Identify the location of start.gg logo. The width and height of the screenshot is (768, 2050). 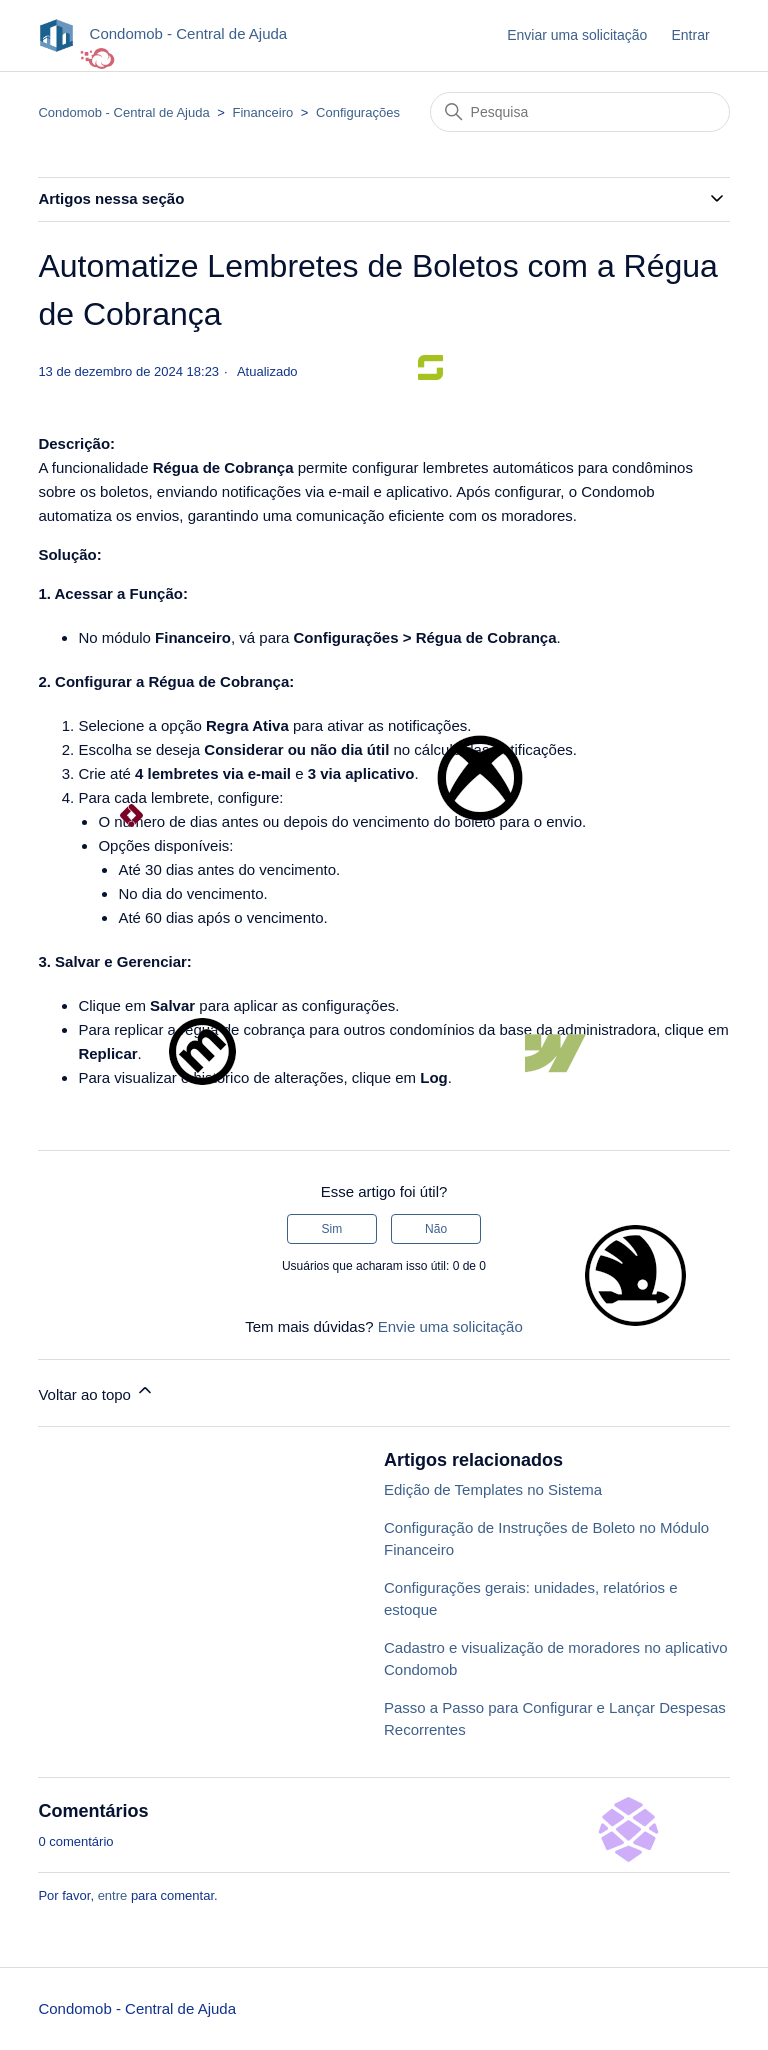
(430, 367).